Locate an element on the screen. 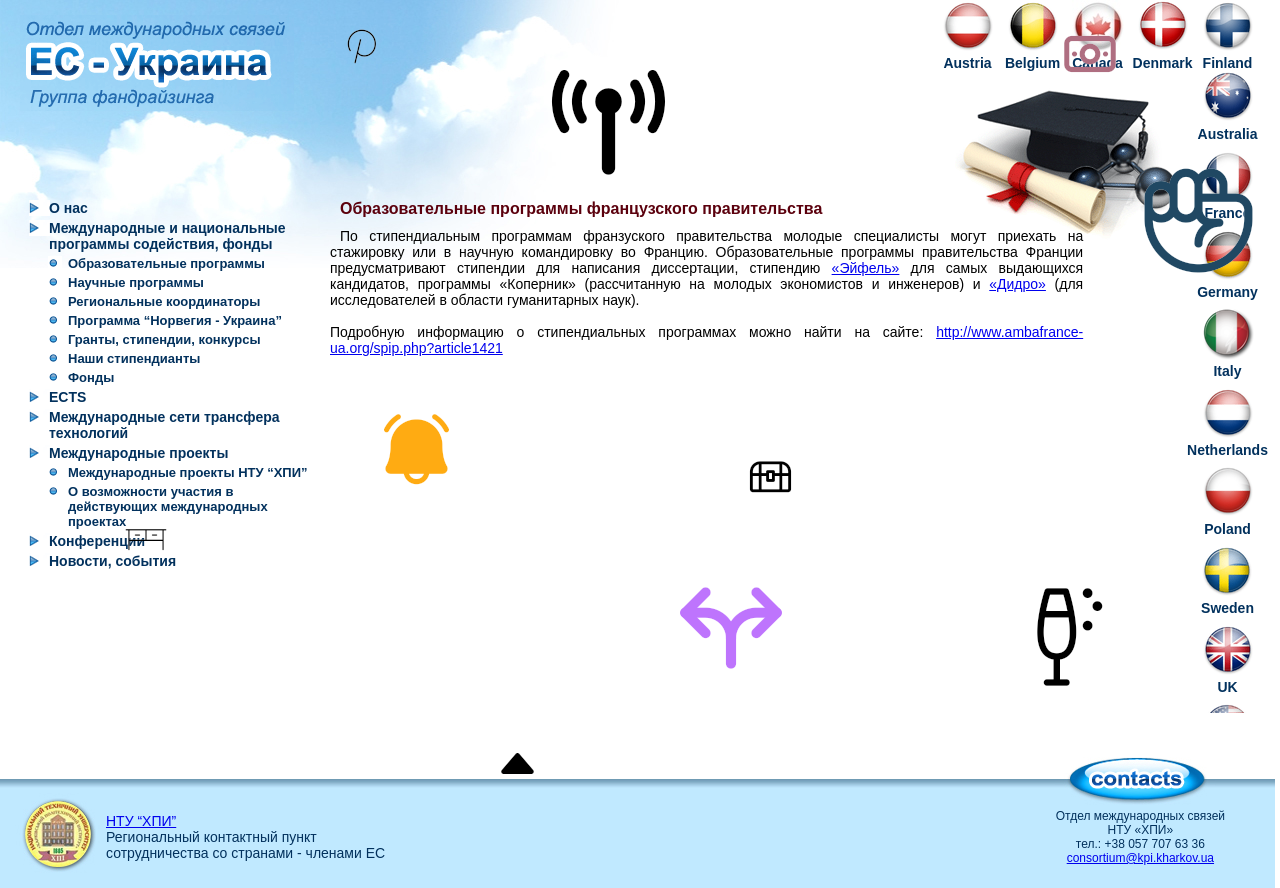 The height and width of the screenshot is (888, 1280). collapse an expanded section or dropdown is located at coordinates (517, 763).